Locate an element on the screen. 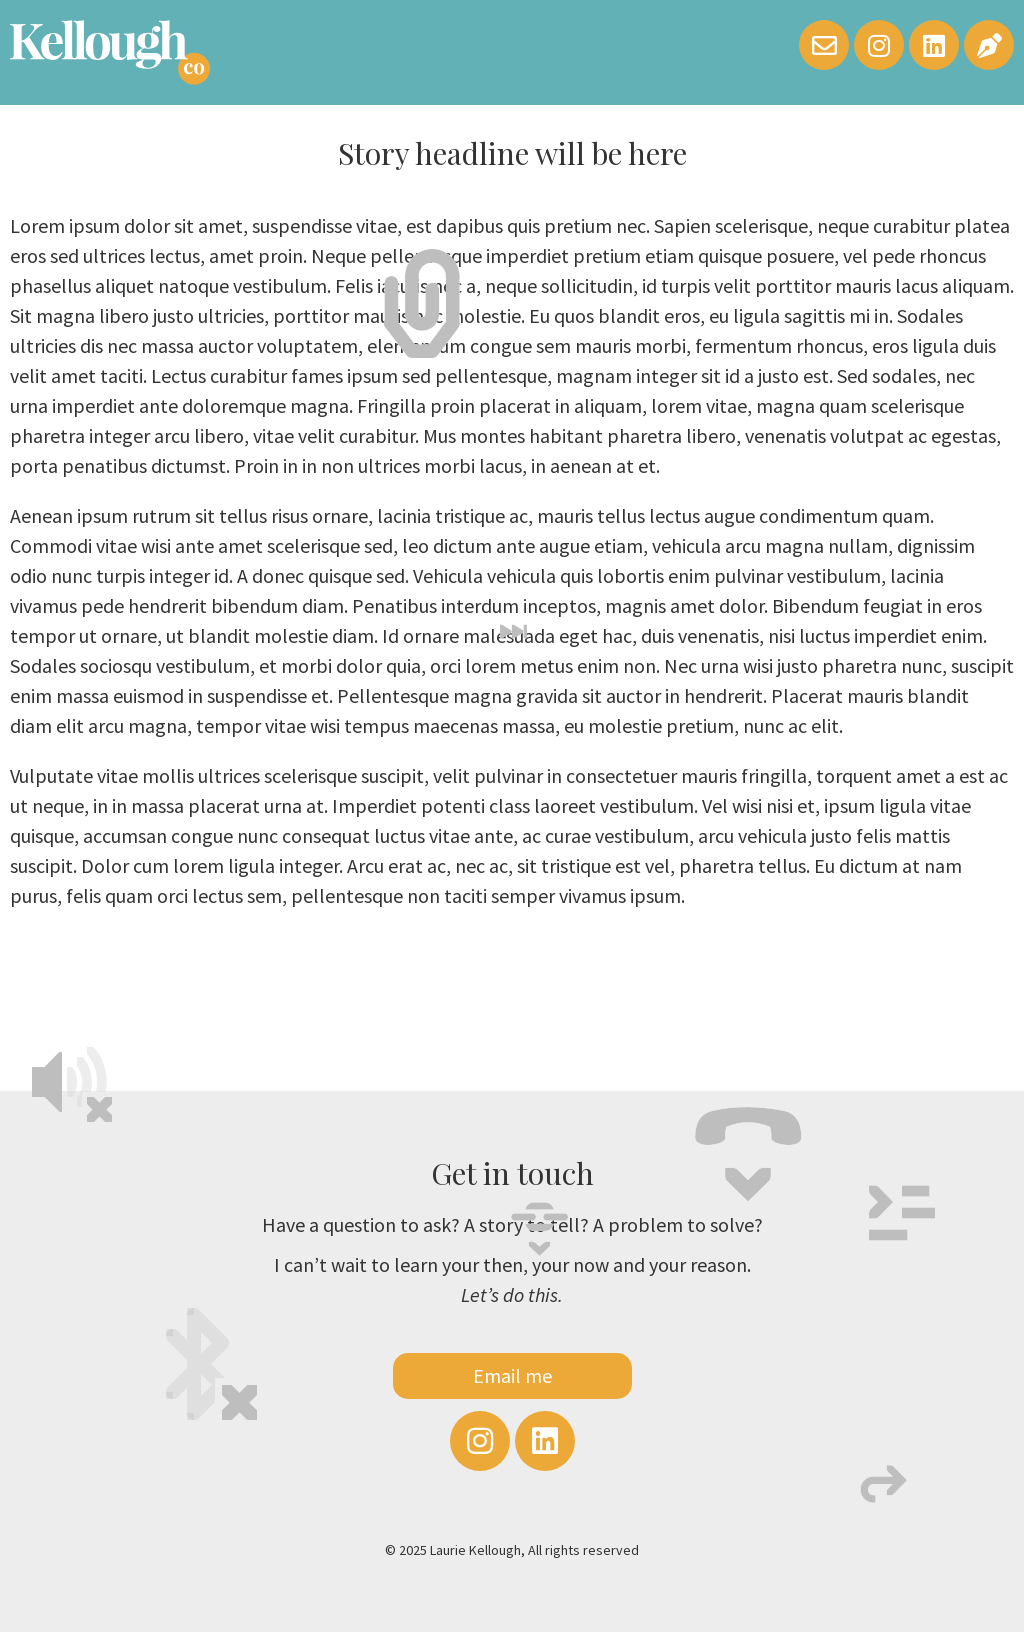  skip to the next track is located at coordinates (513, 631).